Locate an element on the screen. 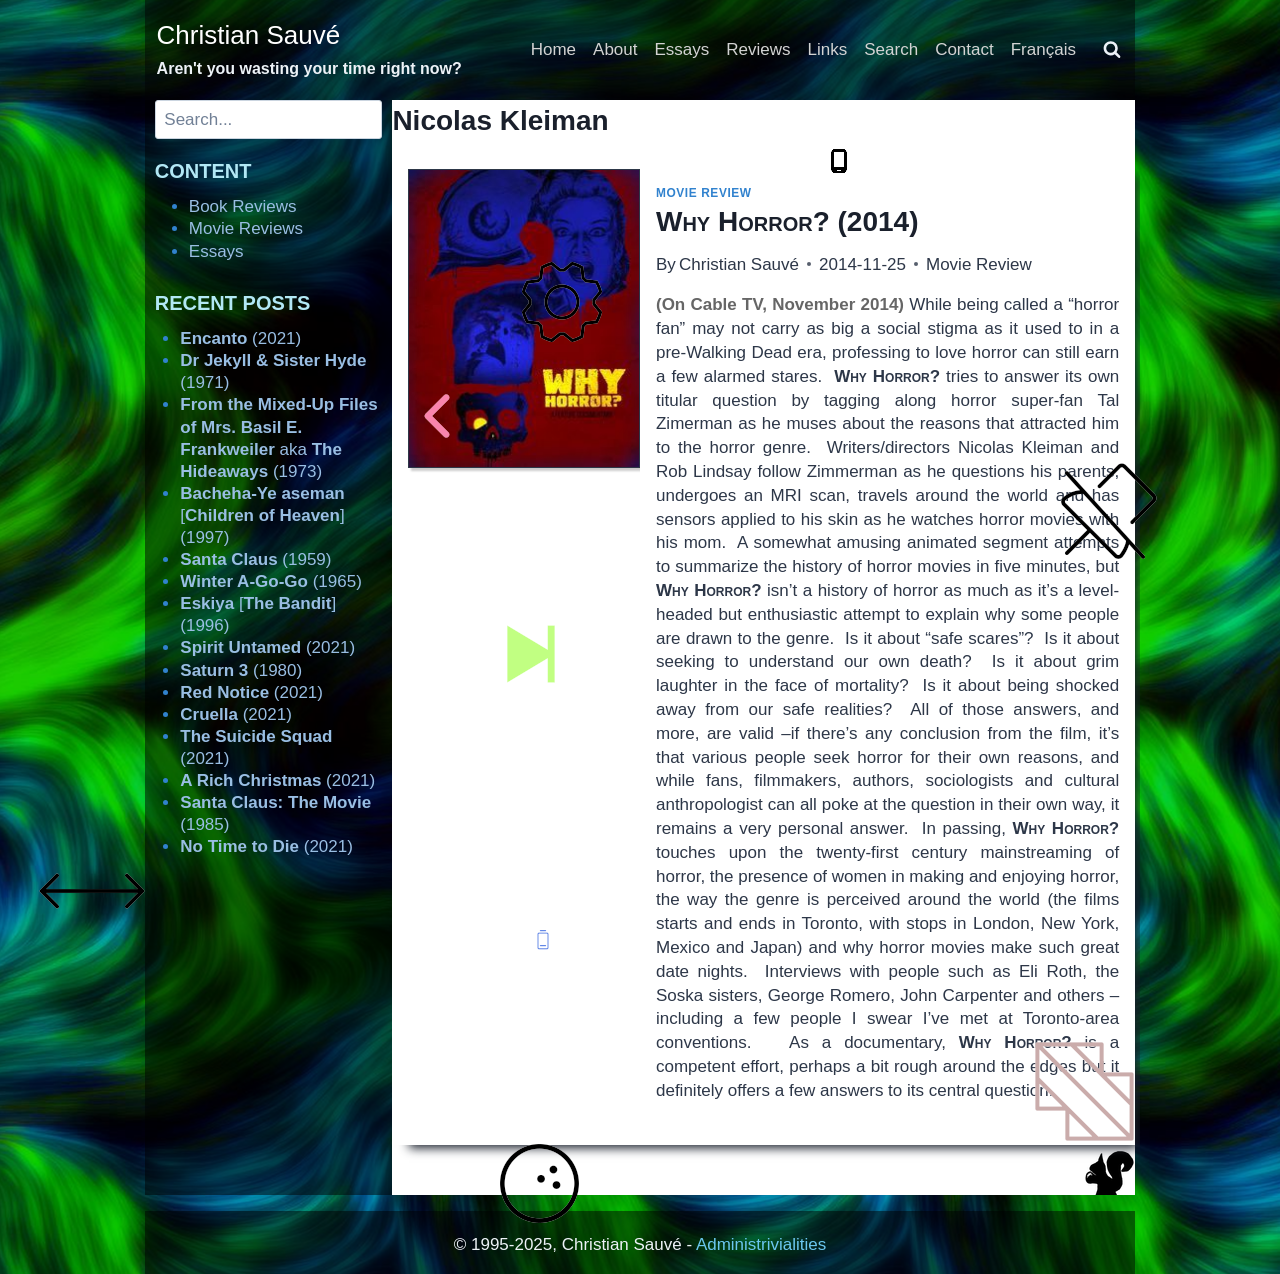 This screenshot has height=1274, width=1280. indicates low battery level is located at coordinates (543, 940).